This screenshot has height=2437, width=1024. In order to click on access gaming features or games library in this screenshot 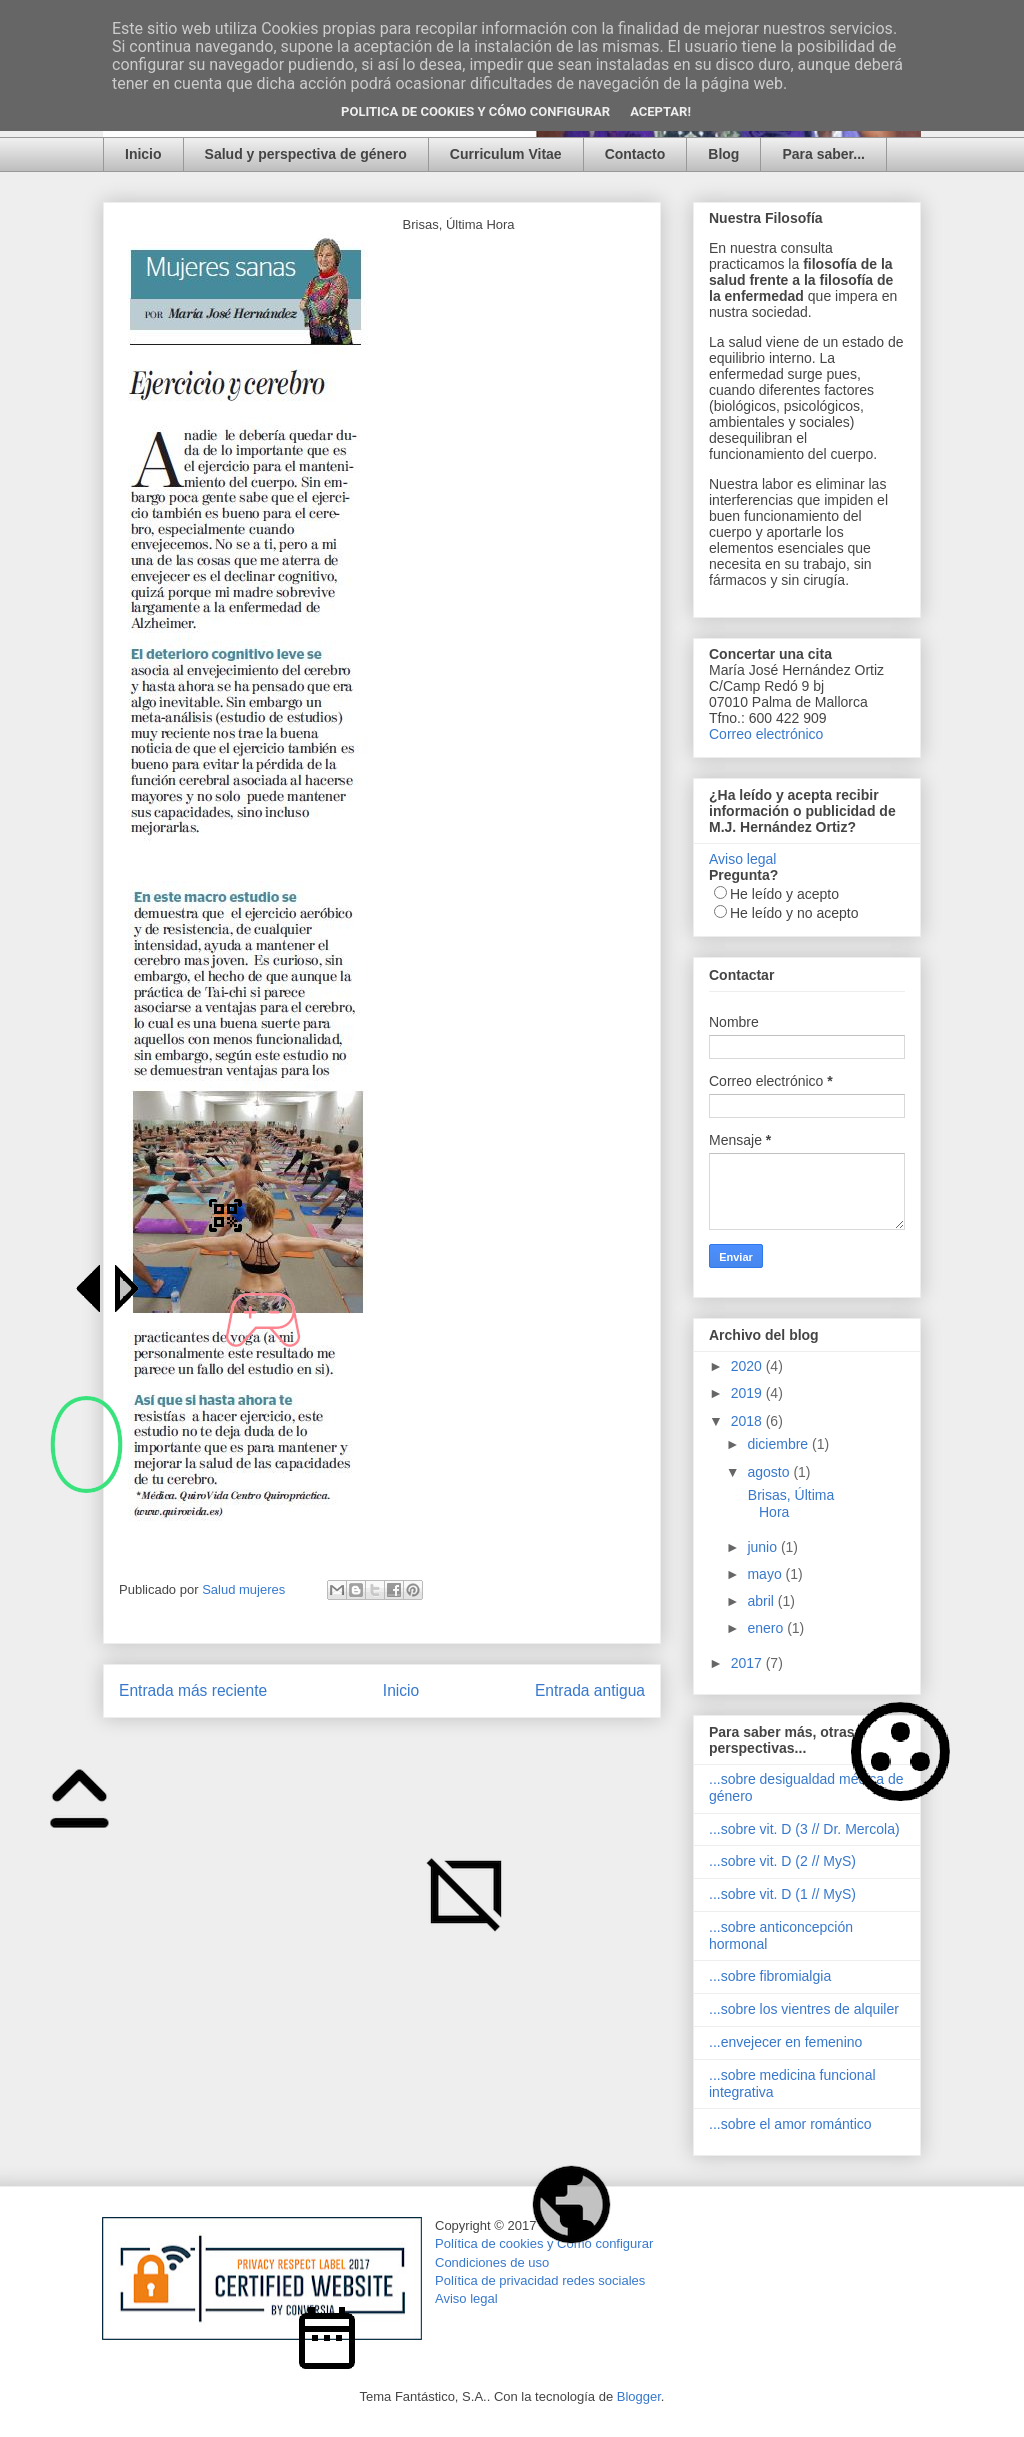, I will do `click(263, 1320)`.